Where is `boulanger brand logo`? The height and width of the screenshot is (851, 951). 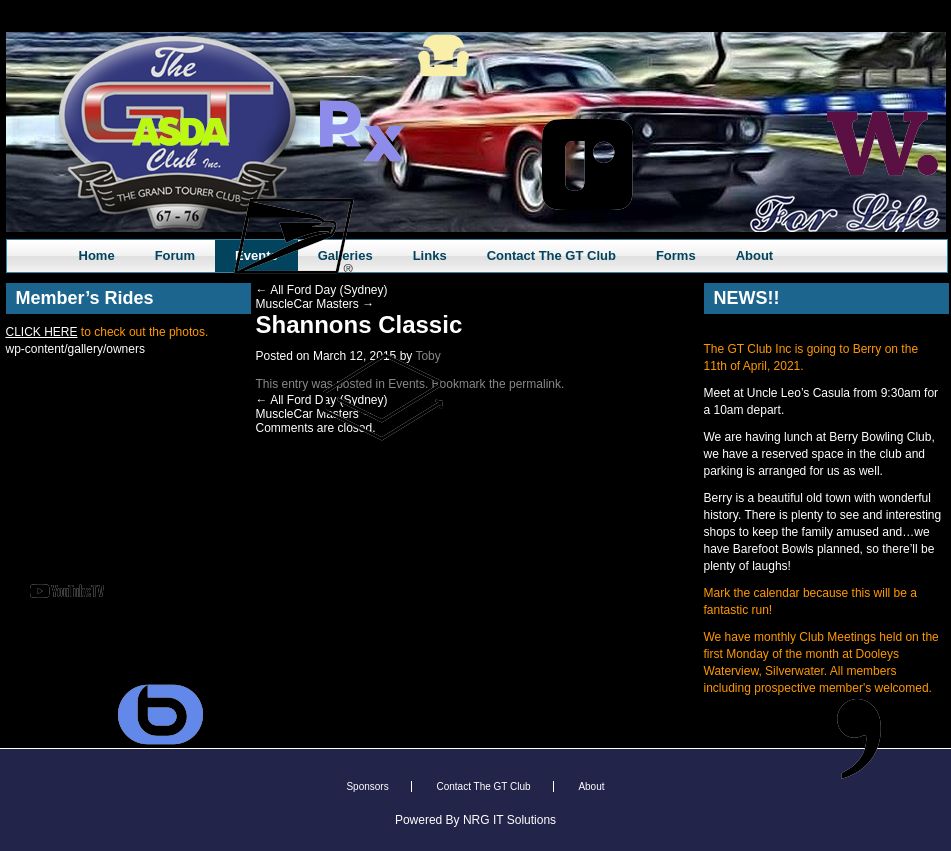 boulanger brand logo is located at coordinates (160, 714).